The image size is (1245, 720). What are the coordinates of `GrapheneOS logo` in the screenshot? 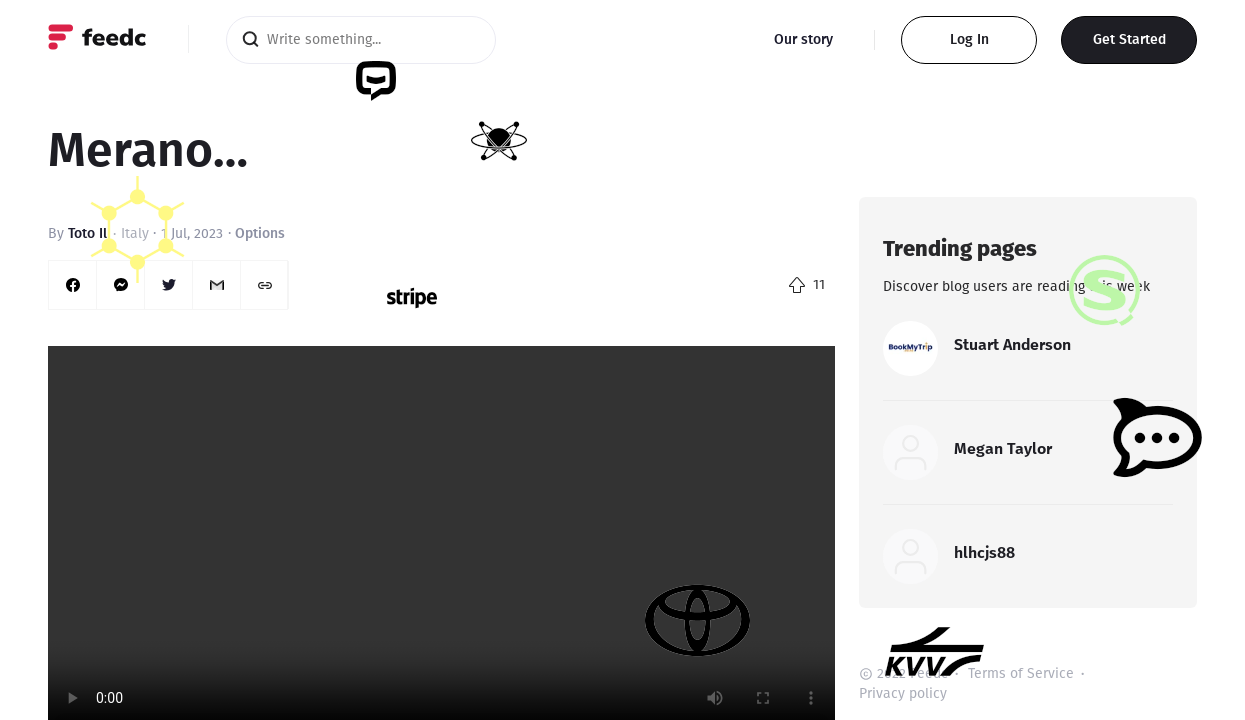 It's located at (137, 229).